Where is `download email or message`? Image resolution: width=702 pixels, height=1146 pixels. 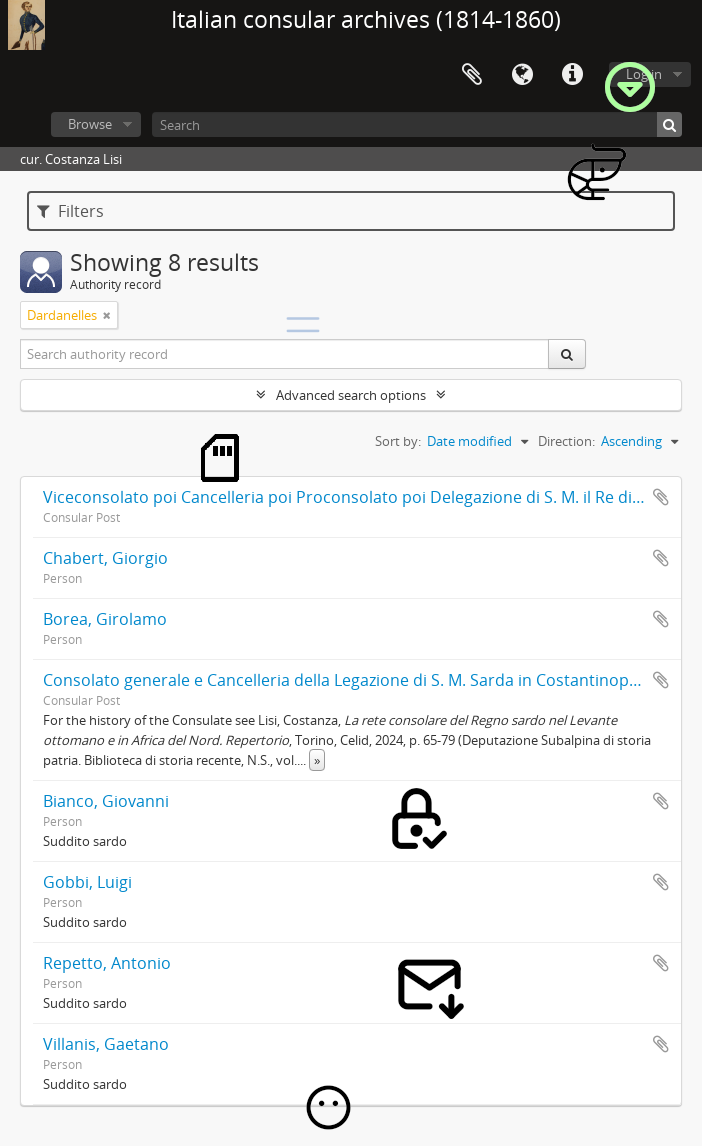 download email or message is located at coordinates (429, 984).